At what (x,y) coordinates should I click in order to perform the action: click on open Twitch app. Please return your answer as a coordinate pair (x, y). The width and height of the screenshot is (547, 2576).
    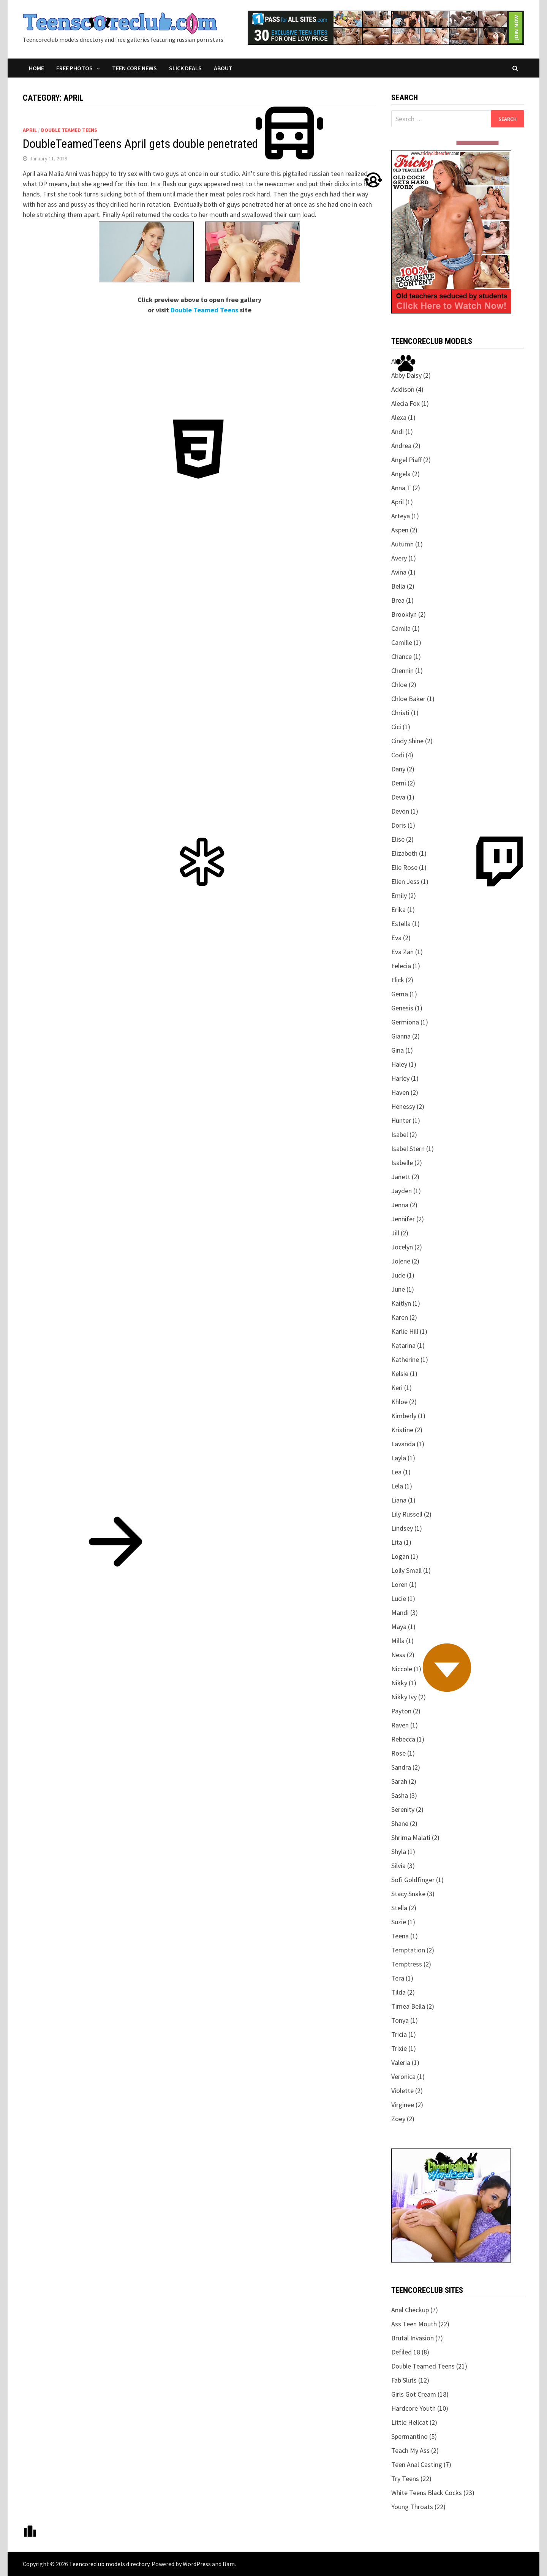
    Looking at the image, I should click on (500, 861).